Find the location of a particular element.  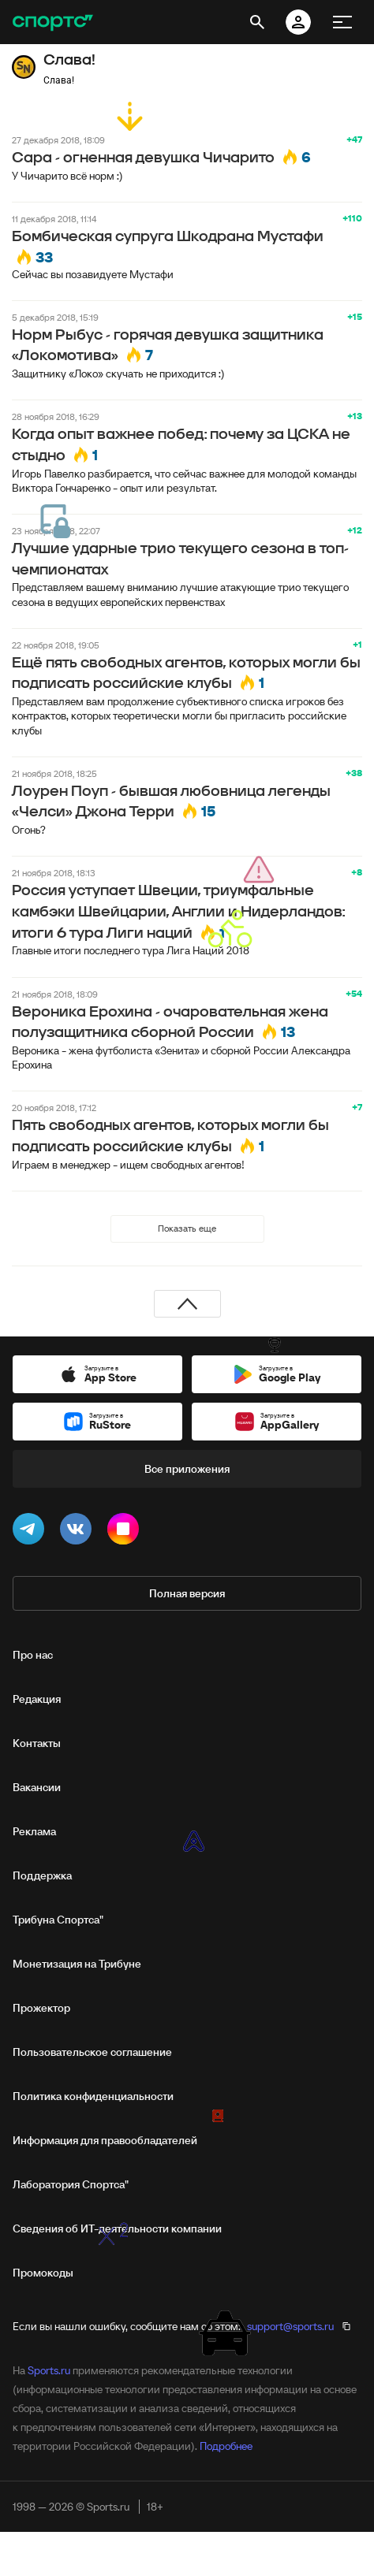

download in progress is located at coordinates (129, 116).